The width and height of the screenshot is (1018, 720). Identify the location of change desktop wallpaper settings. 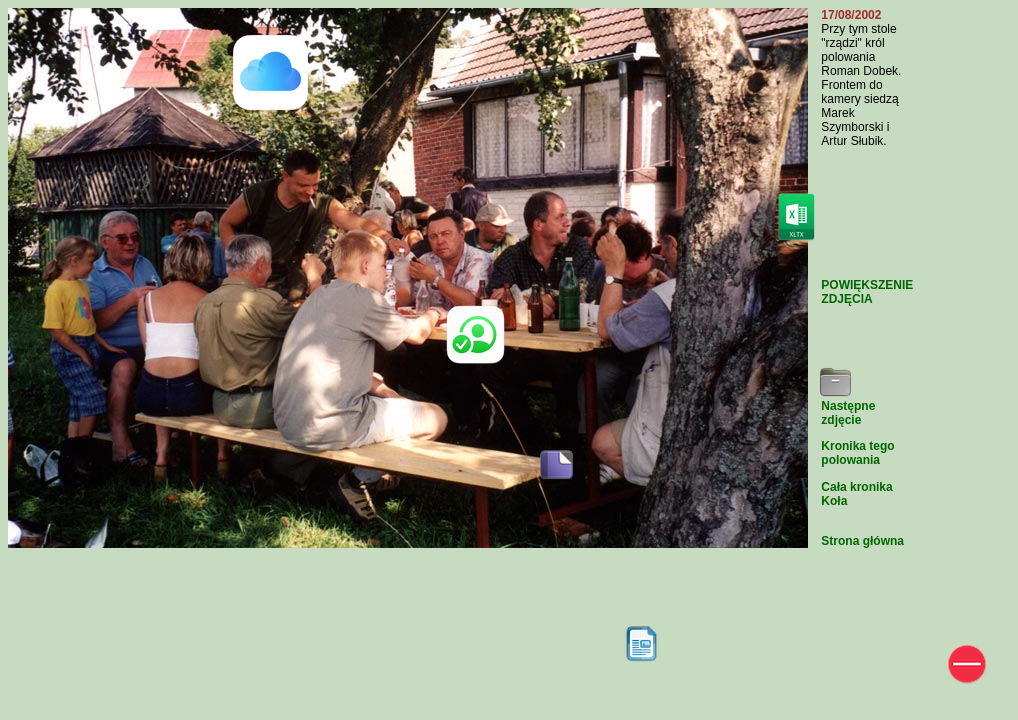
(556, 463).